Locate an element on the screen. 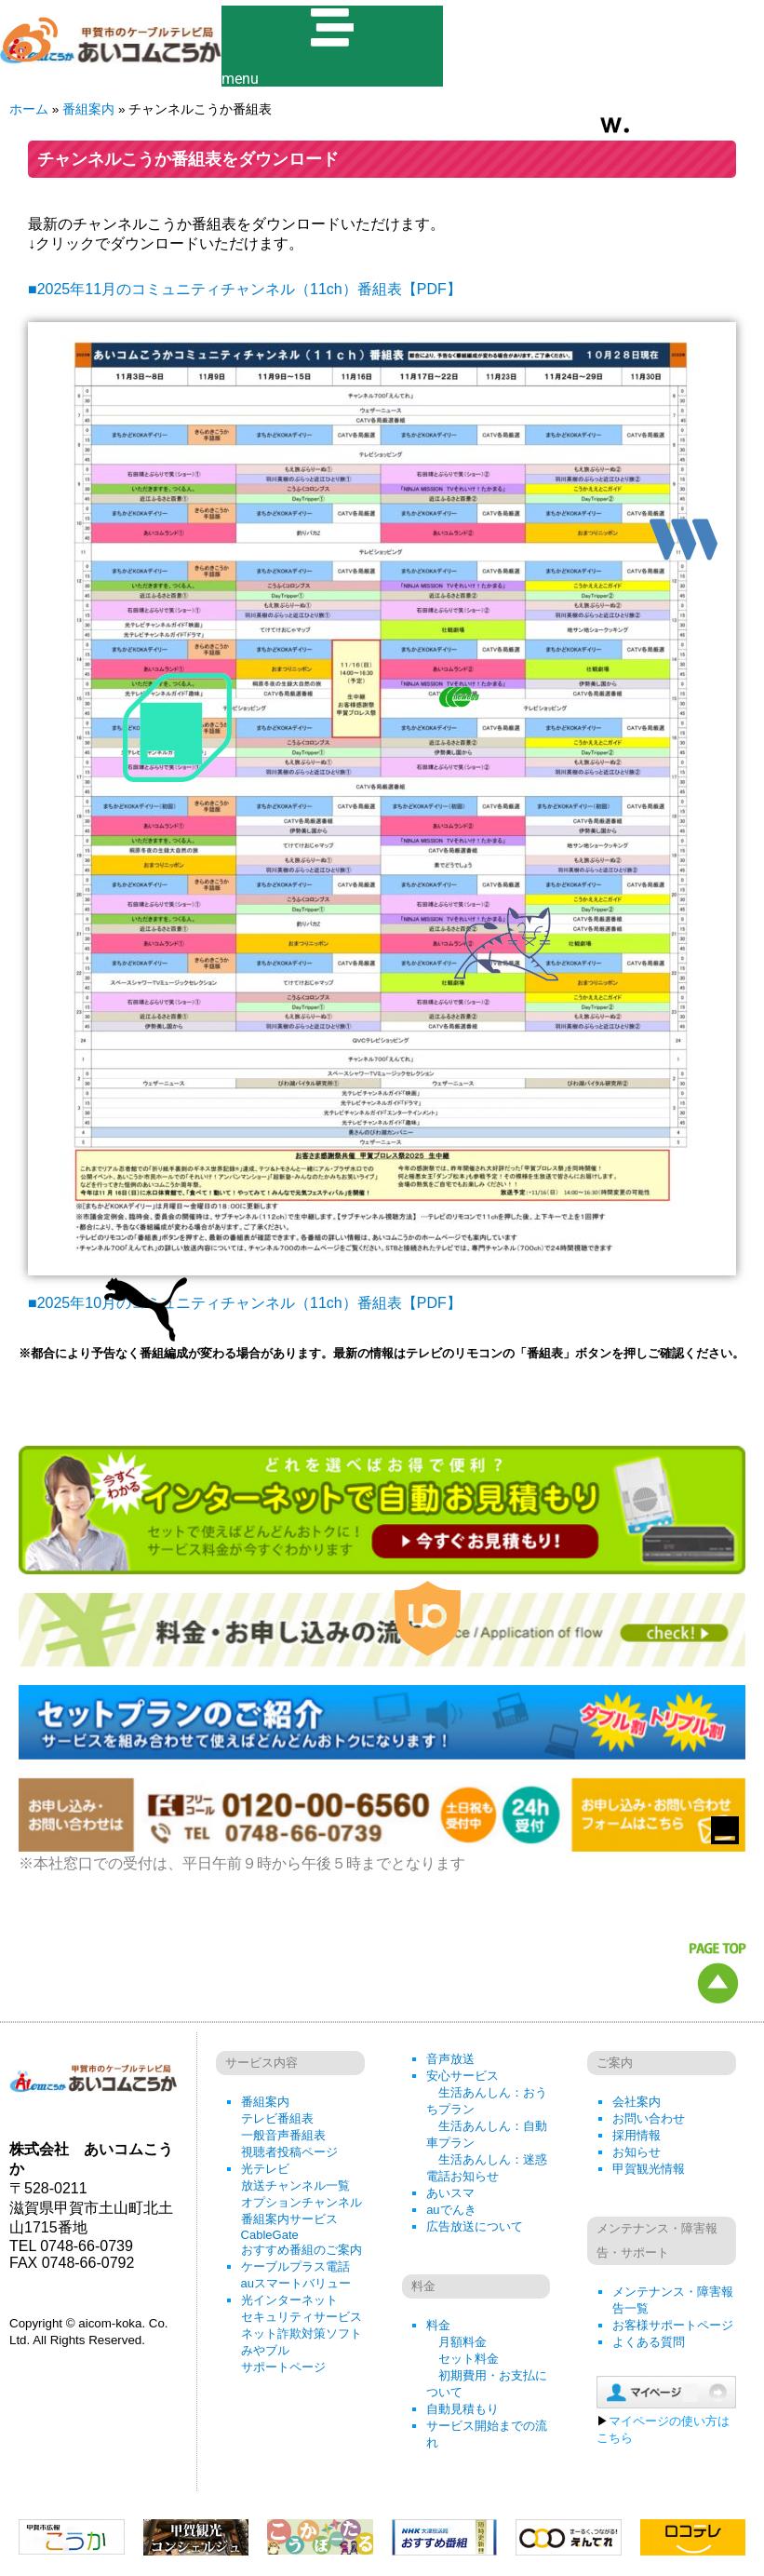  jetbrains company logo is located at coordinates (177, 727).